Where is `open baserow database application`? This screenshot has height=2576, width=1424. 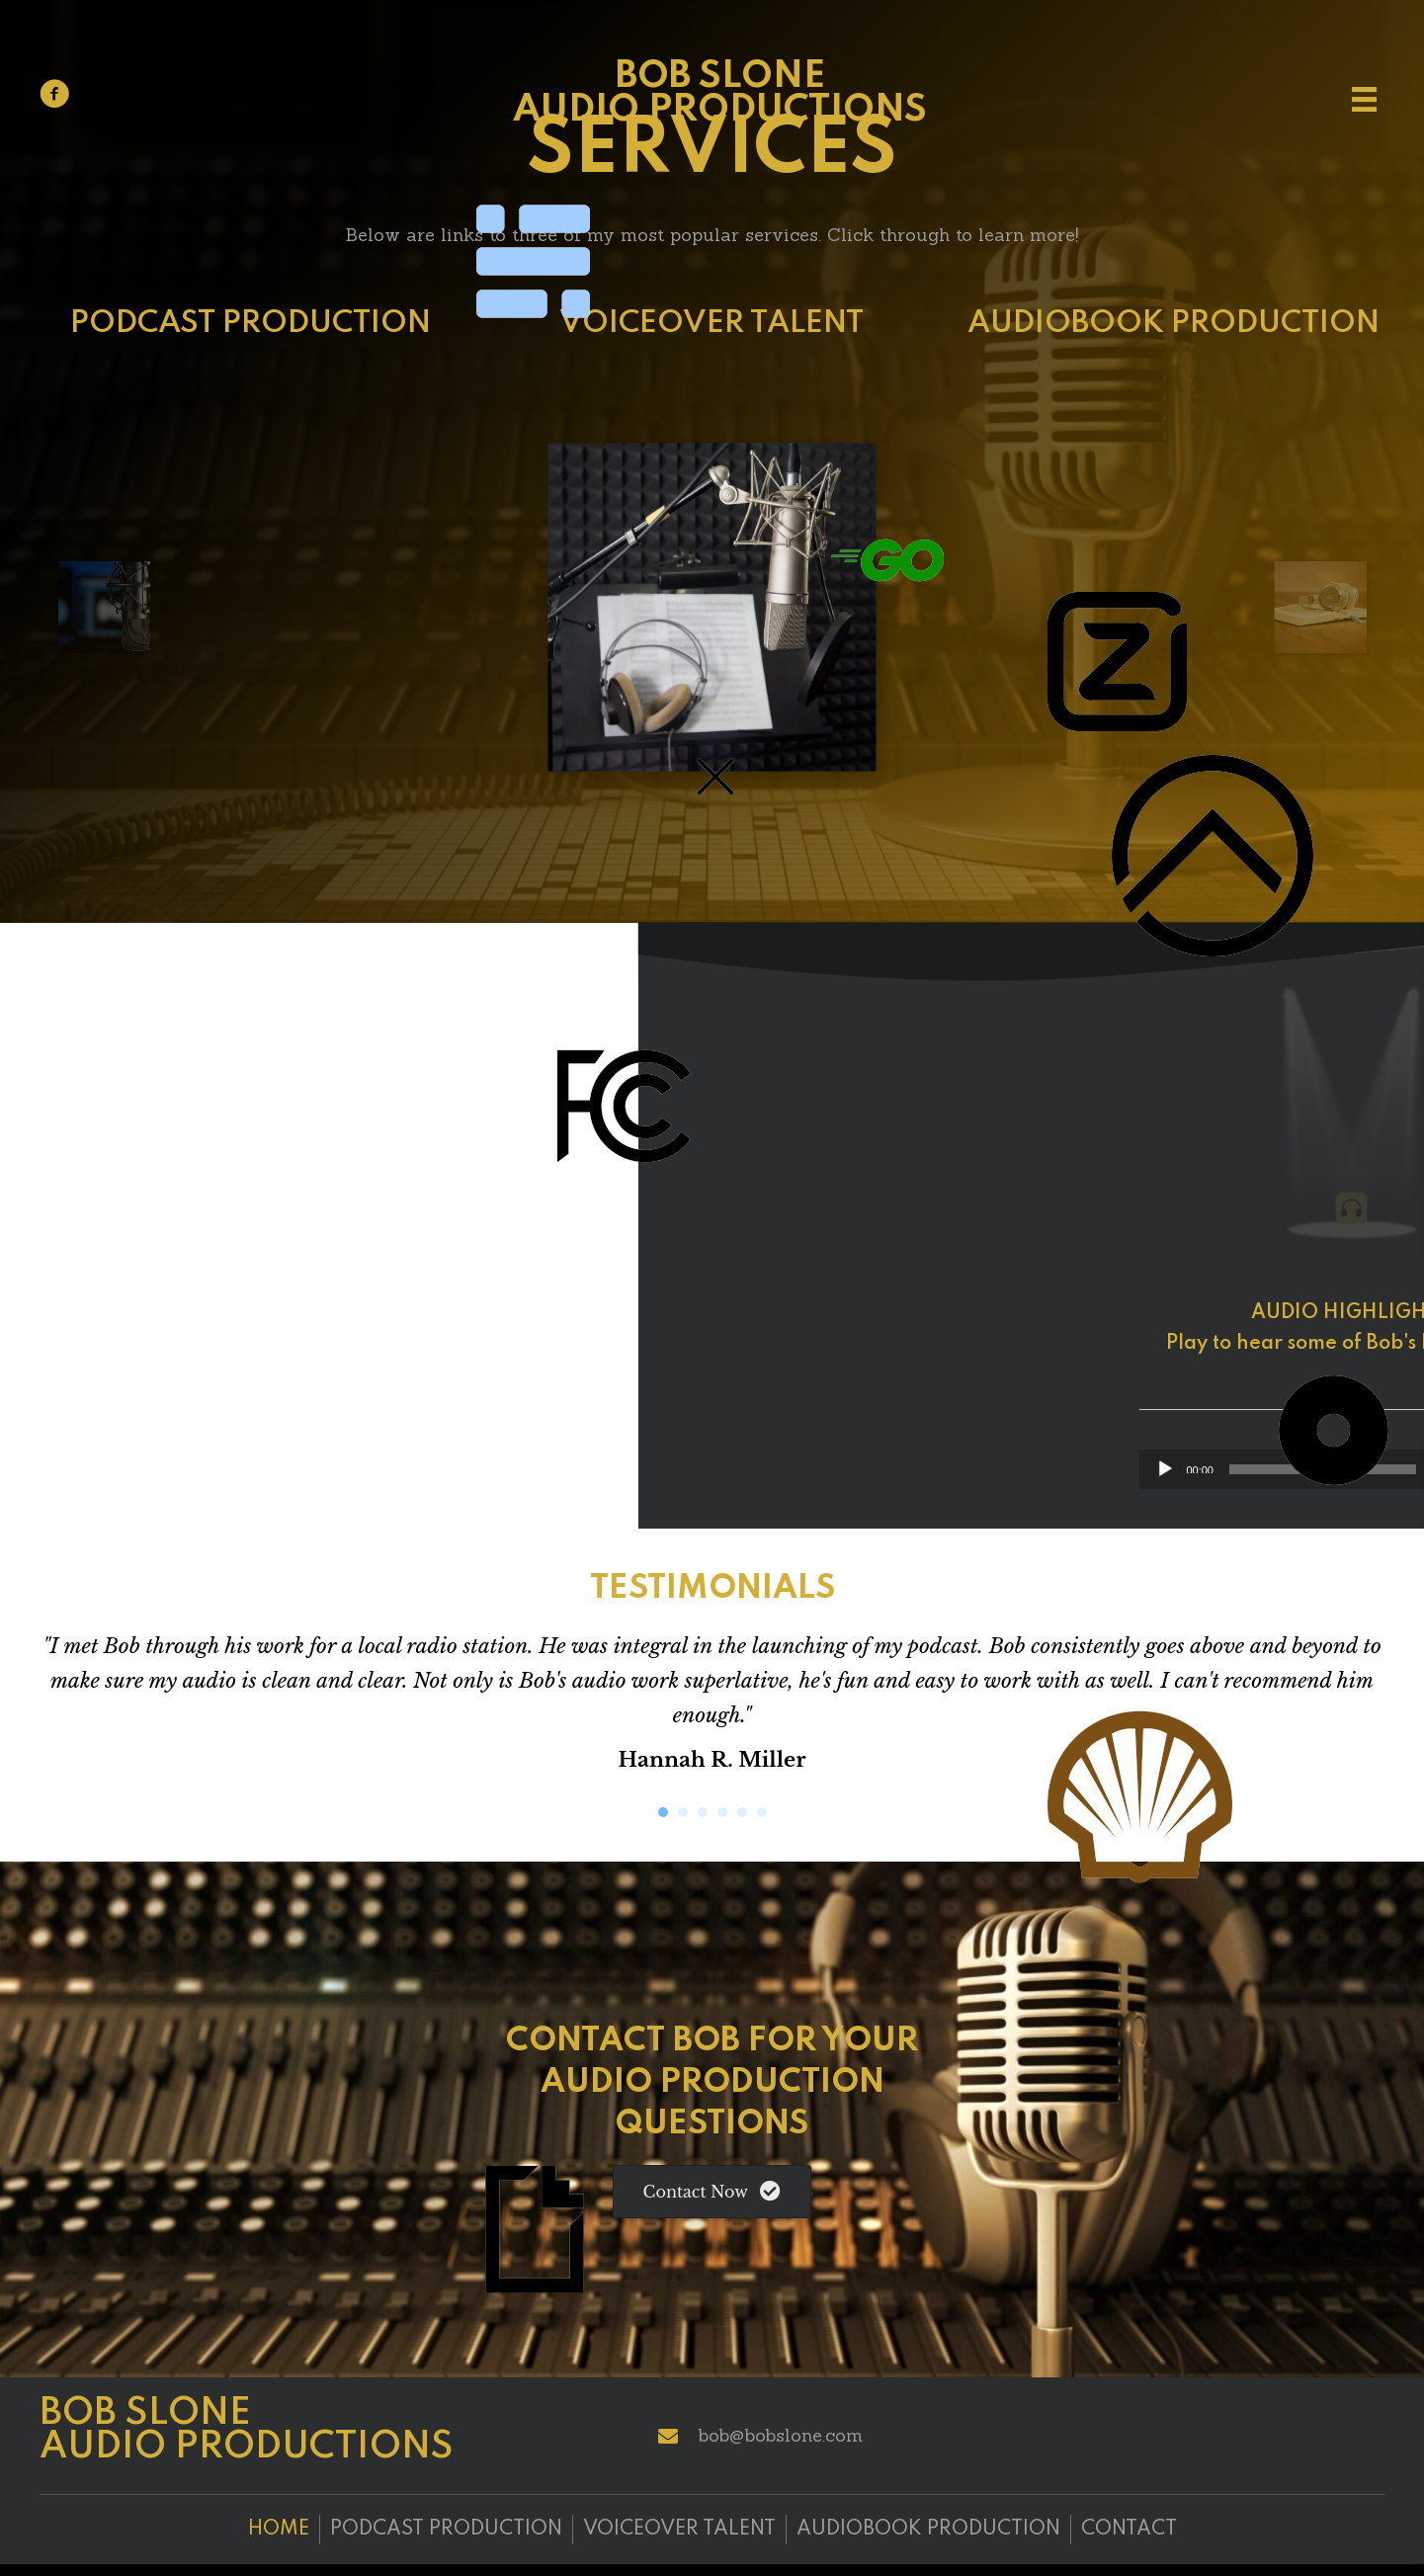
open baserow database application is located at coordinates (533, 261).